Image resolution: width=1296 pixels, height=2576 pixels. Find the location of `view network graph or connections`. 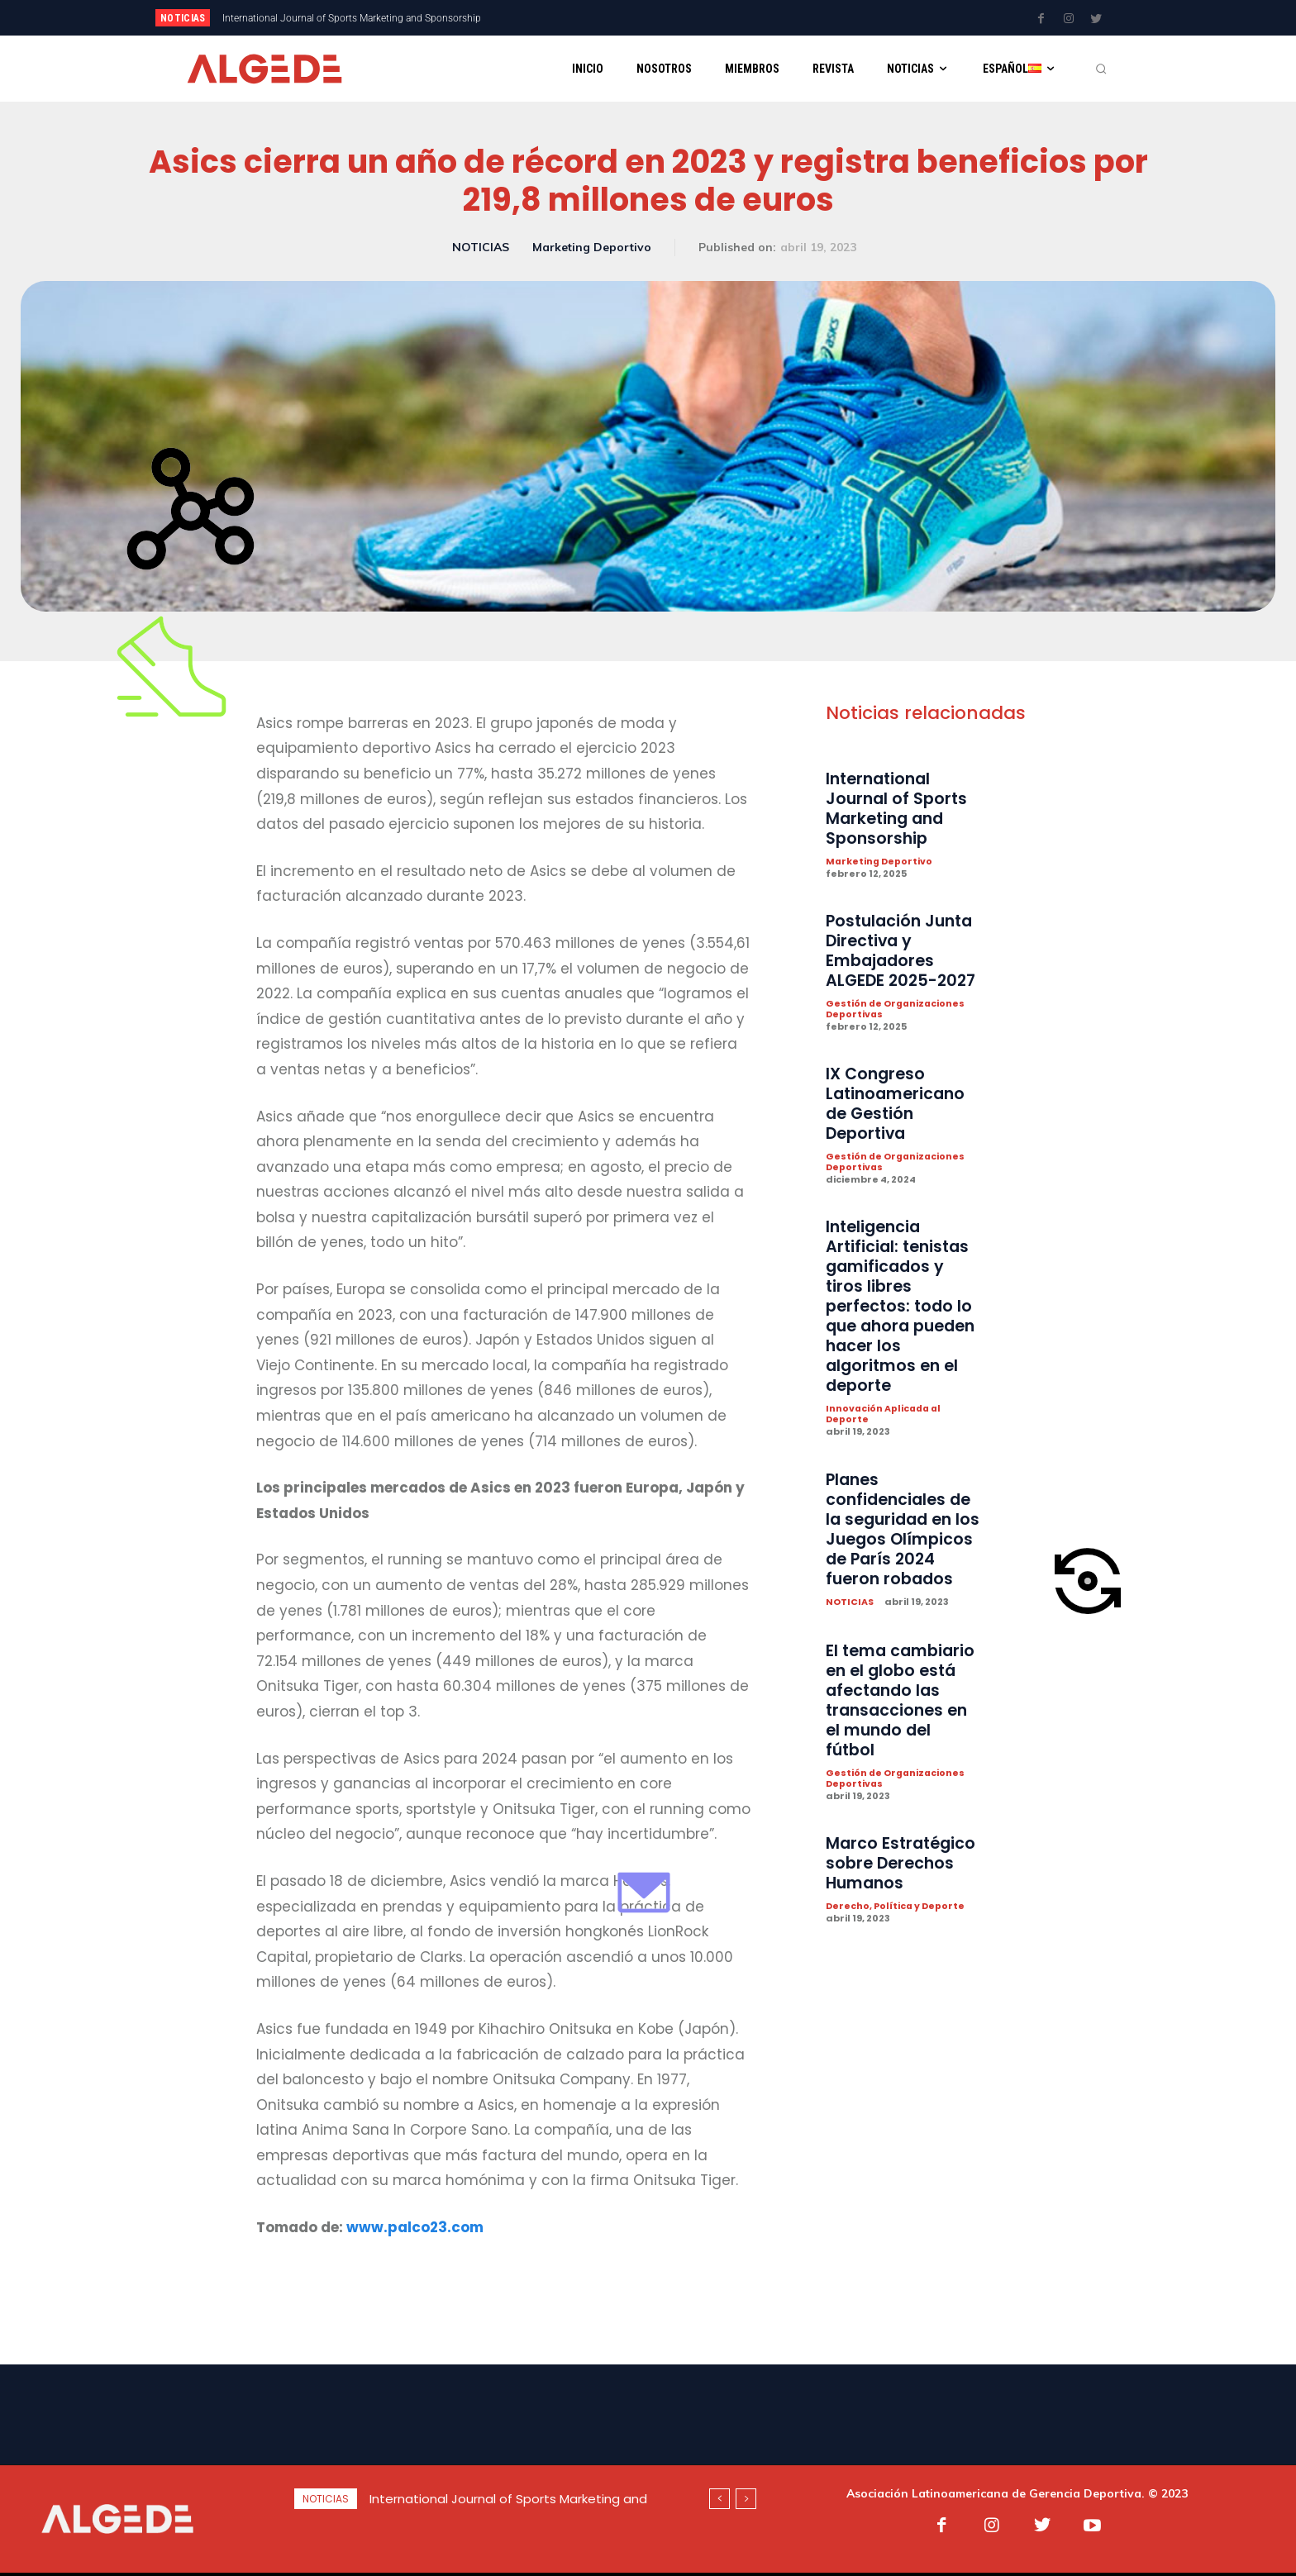

view network graph or connections is located at coordinates (190, 511).